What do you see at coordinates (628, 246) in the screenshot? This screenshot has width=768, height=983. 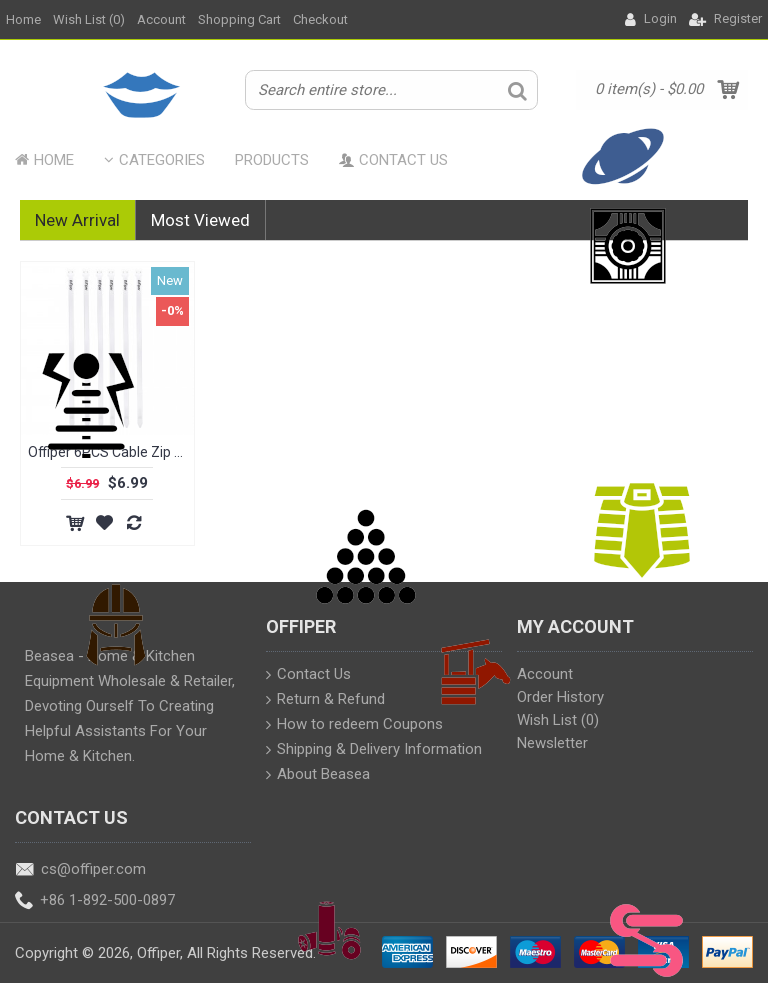 I see `decorative tile or pattern element` at bounding box center [628, 246].